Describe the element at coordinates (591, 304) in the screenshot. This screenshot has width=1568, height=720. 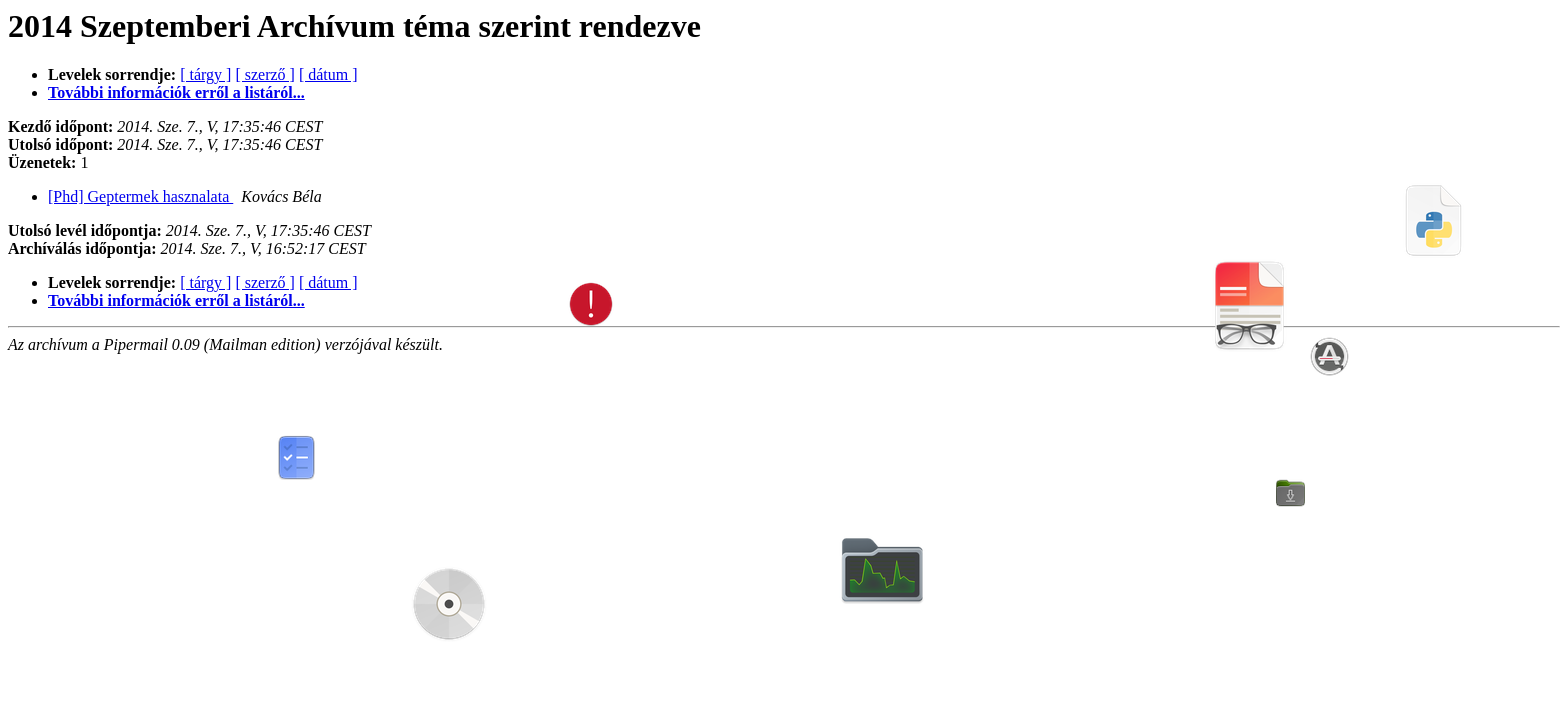
I see `indicates a critical warning or error state` at that location.